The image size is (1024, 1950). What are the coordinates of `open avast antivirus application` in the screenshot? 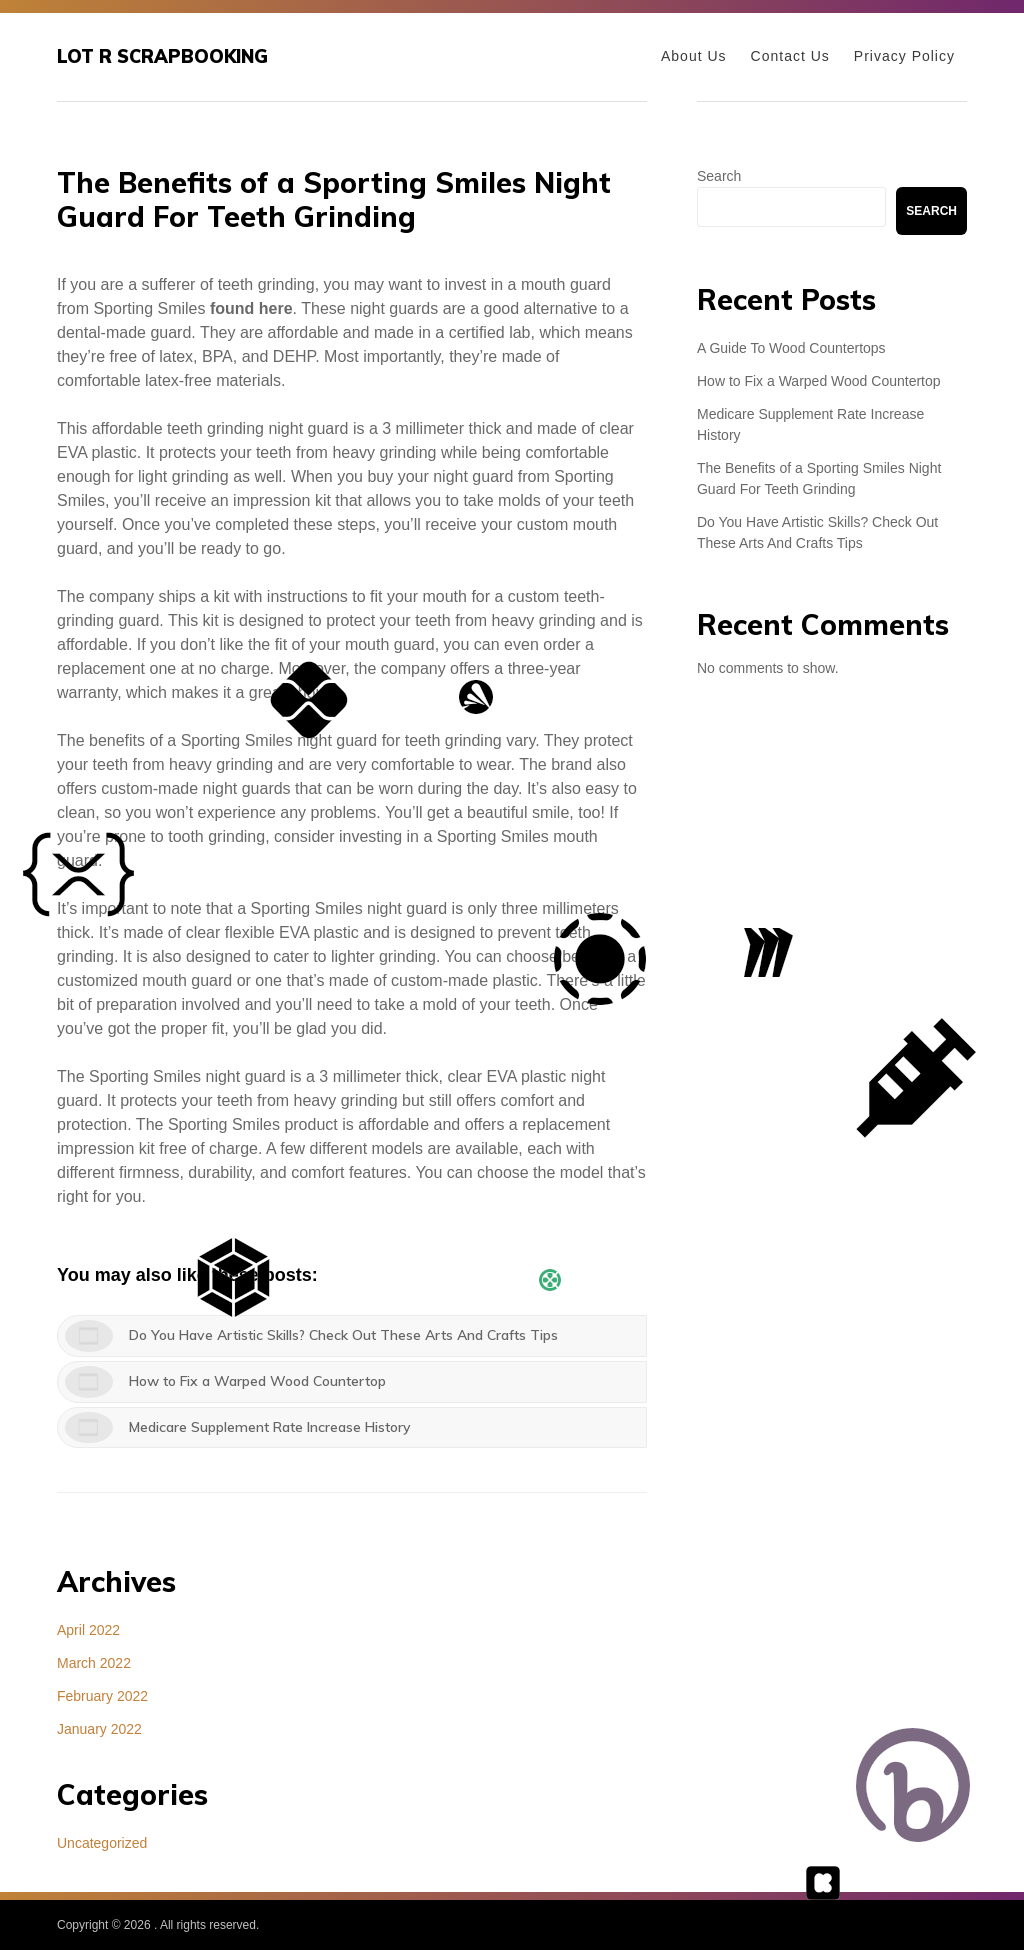 It's located at (476, 697).